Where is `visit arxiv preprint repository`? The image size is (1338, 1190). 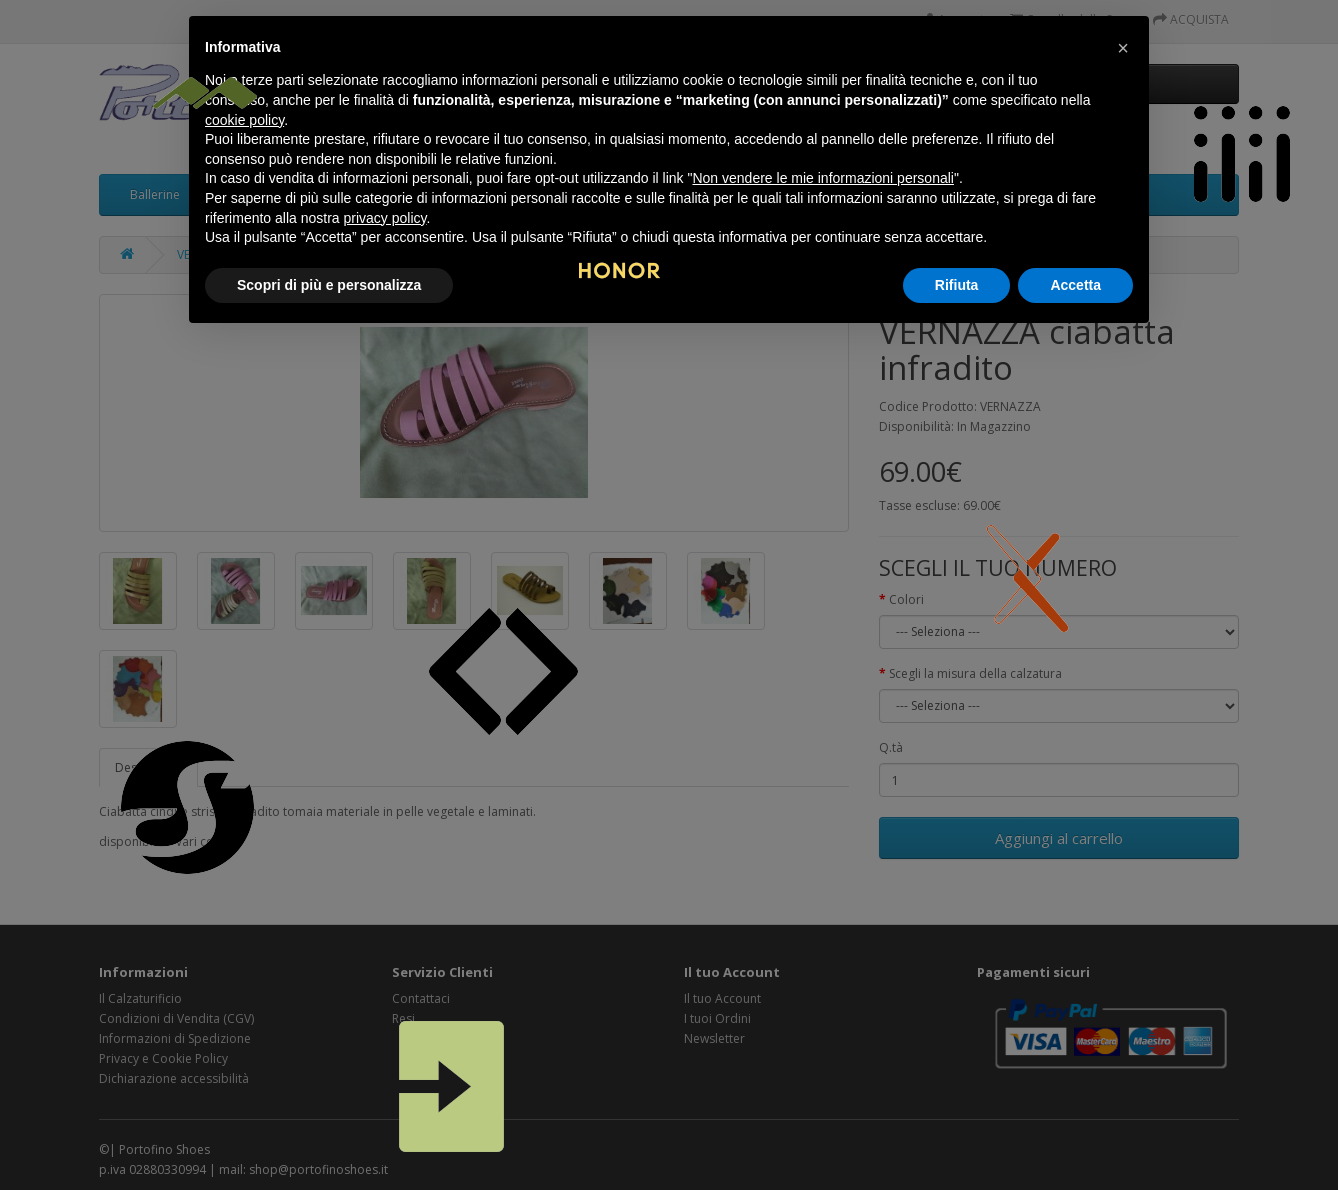
visit arxiv preprint repository is located at coordinates (1027, 578).